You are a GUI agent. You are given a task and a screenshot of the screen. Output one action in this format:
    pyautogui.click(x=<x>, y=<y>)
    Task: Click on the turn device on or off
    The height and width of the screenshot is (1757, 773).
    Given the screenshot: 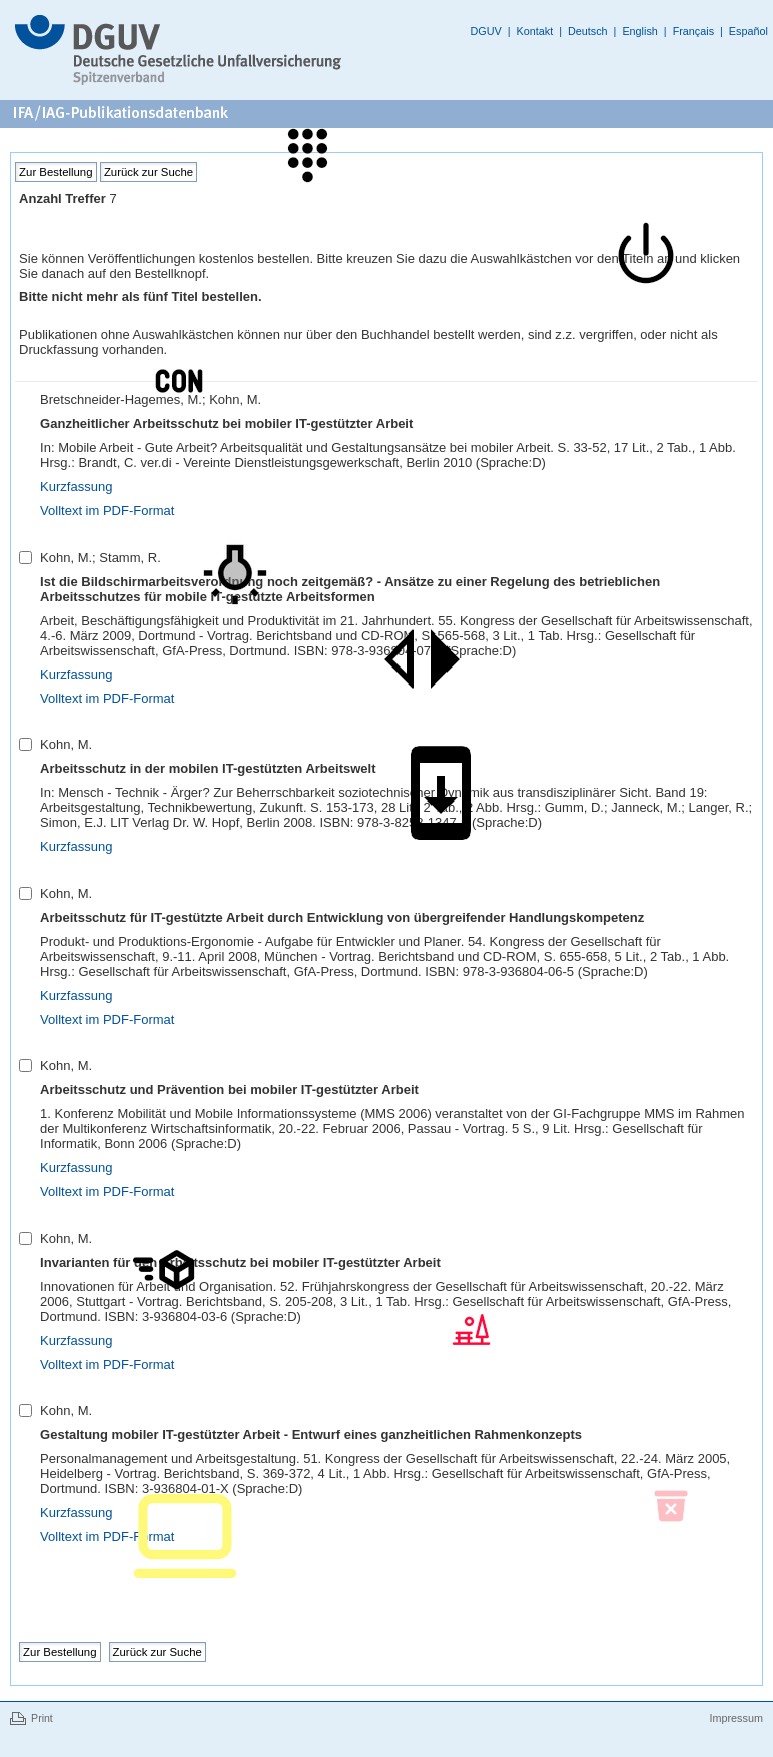 What is the action you would take?
    pyautogui.click(x=646, y=253)
    